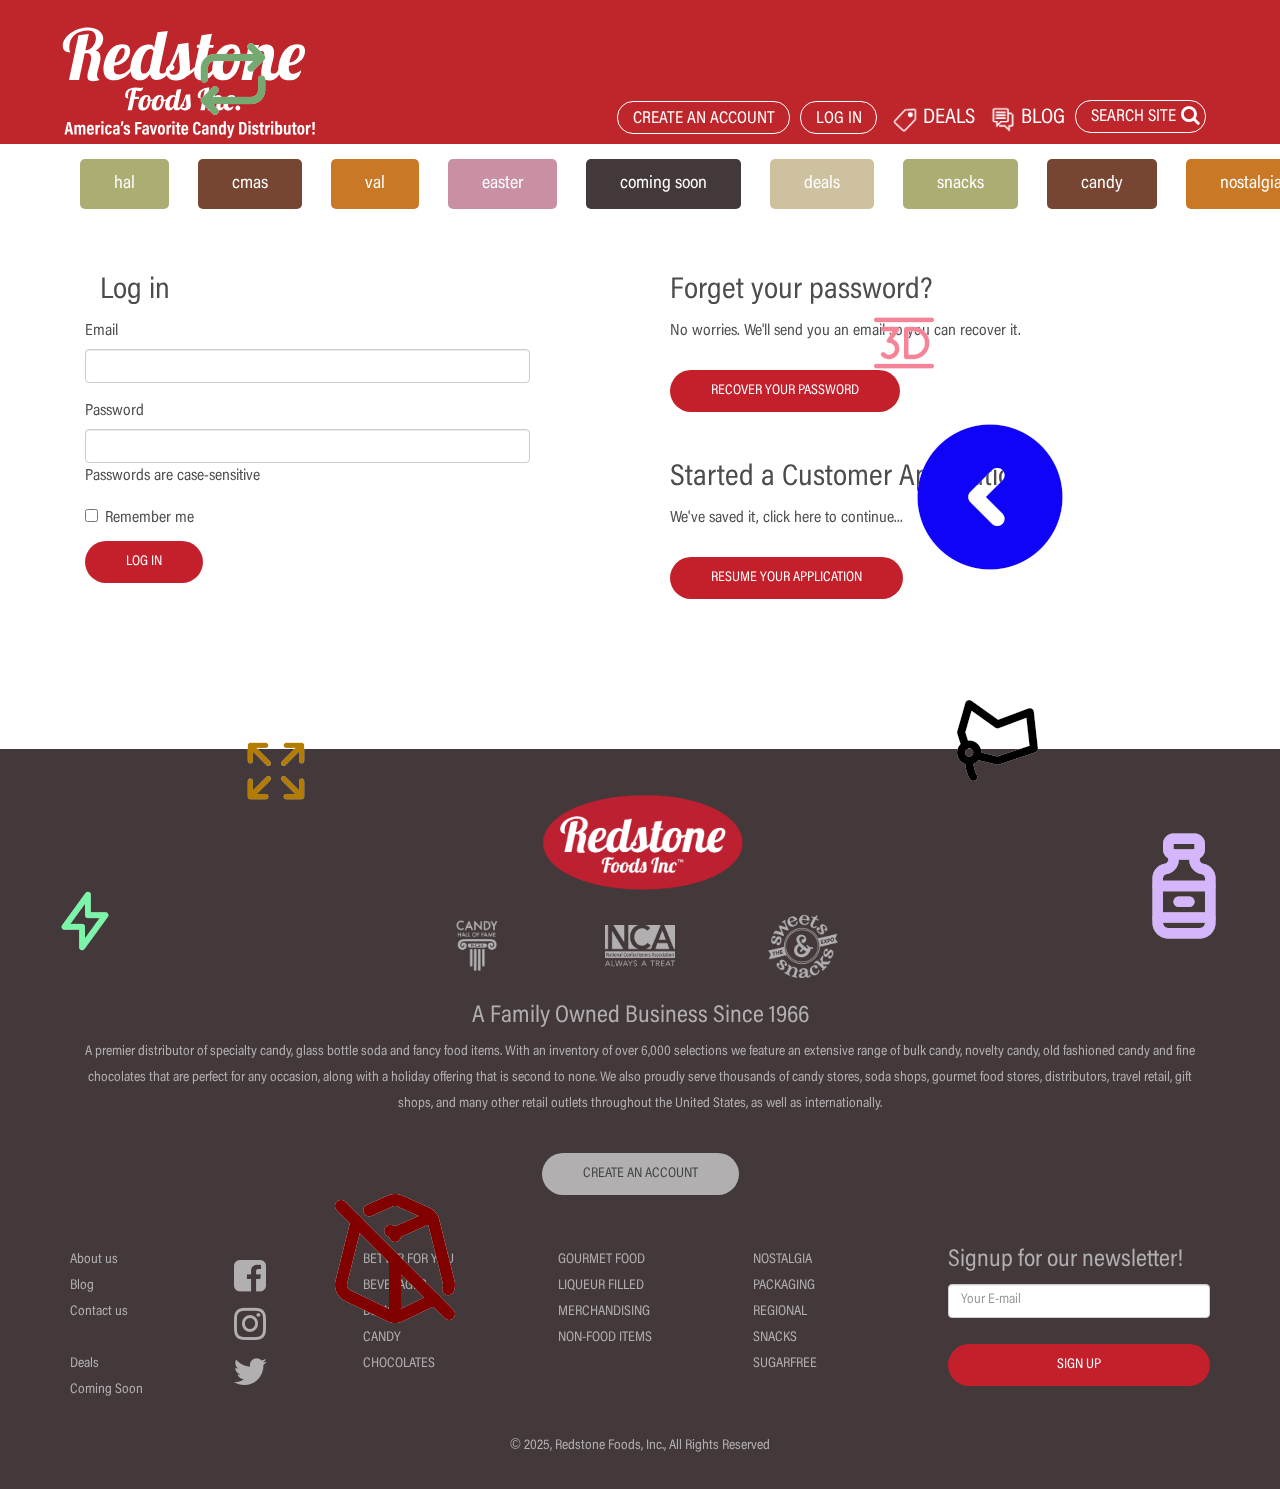 Image resolution: width=1280 pixels, height=1489 pixels. I want to click on expand to fullscreen mode, so click(276, 771).